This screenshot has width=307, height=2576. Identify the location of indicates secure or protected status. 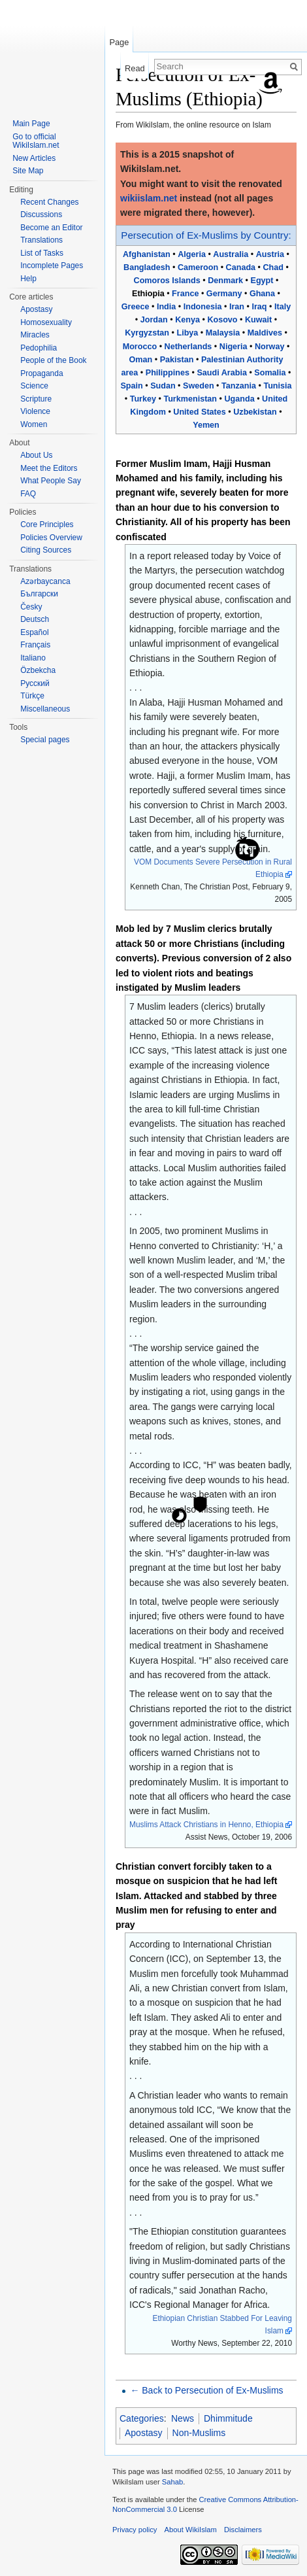
(200, 1504).